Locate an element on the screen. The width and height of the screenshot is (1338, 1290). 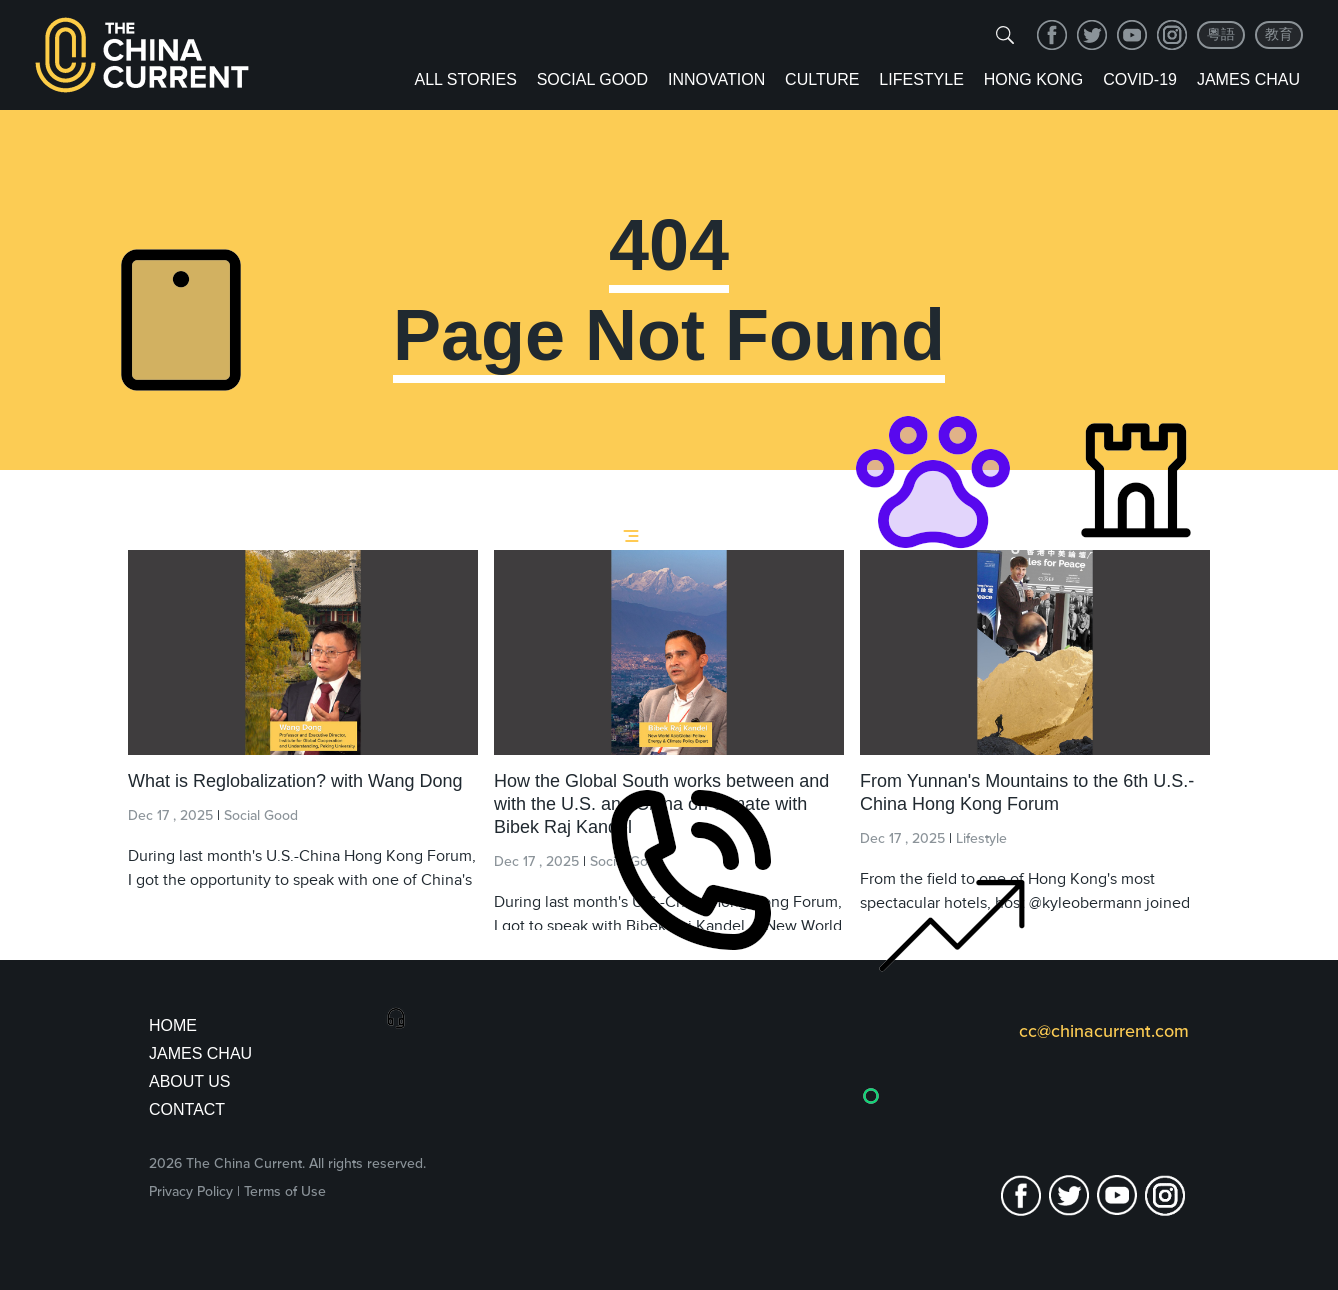
view trending or popular content is located at coordinates (952, 931).